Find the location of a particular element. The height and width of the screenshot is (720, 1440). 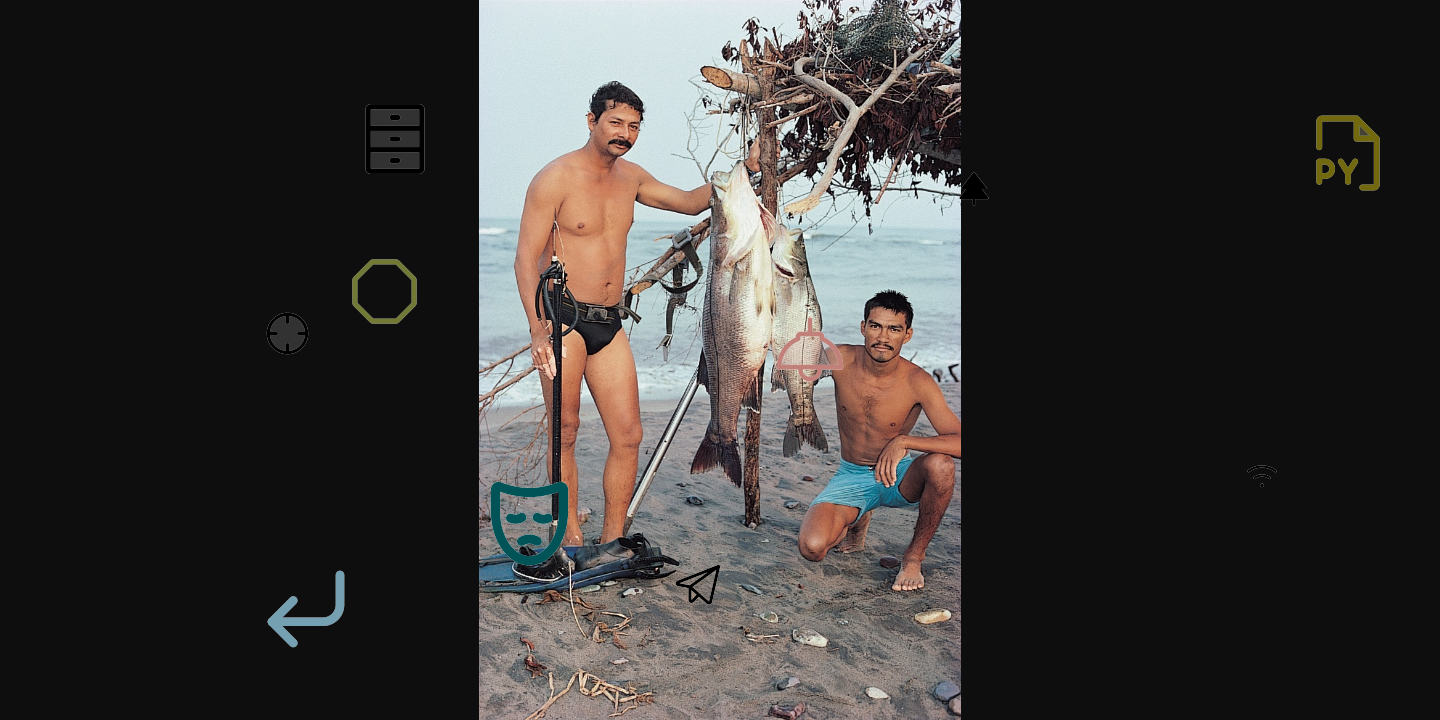

indicates a park or nature area on a map is located at coordinates (974, 189).